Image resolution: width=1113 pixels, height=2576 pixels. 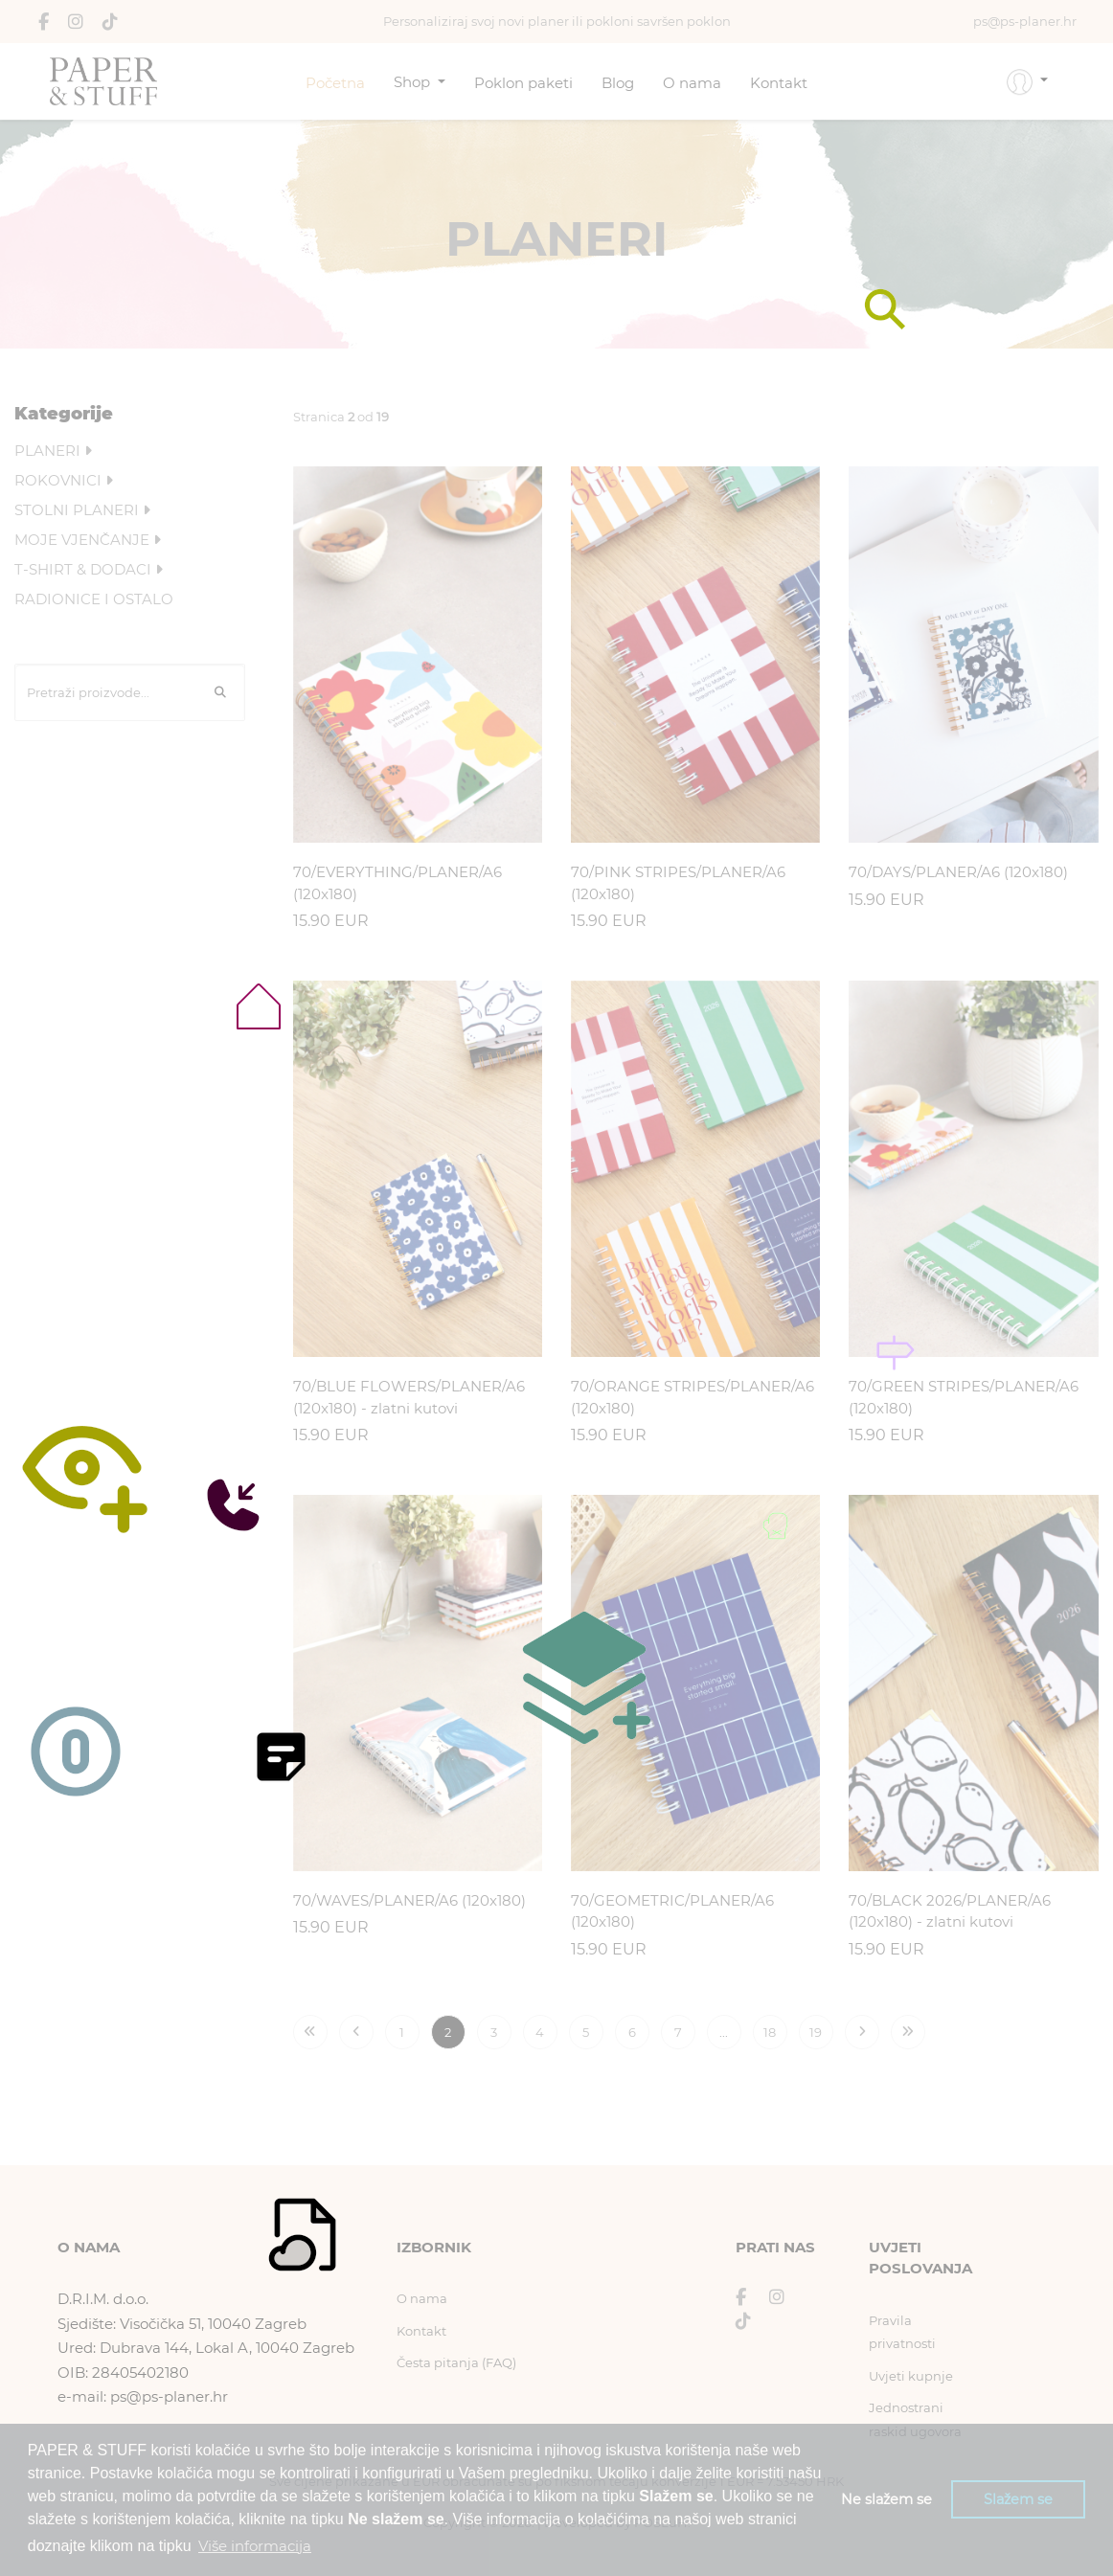 I want to click on add a new layer to the stack, so click(x=584, y=1678).